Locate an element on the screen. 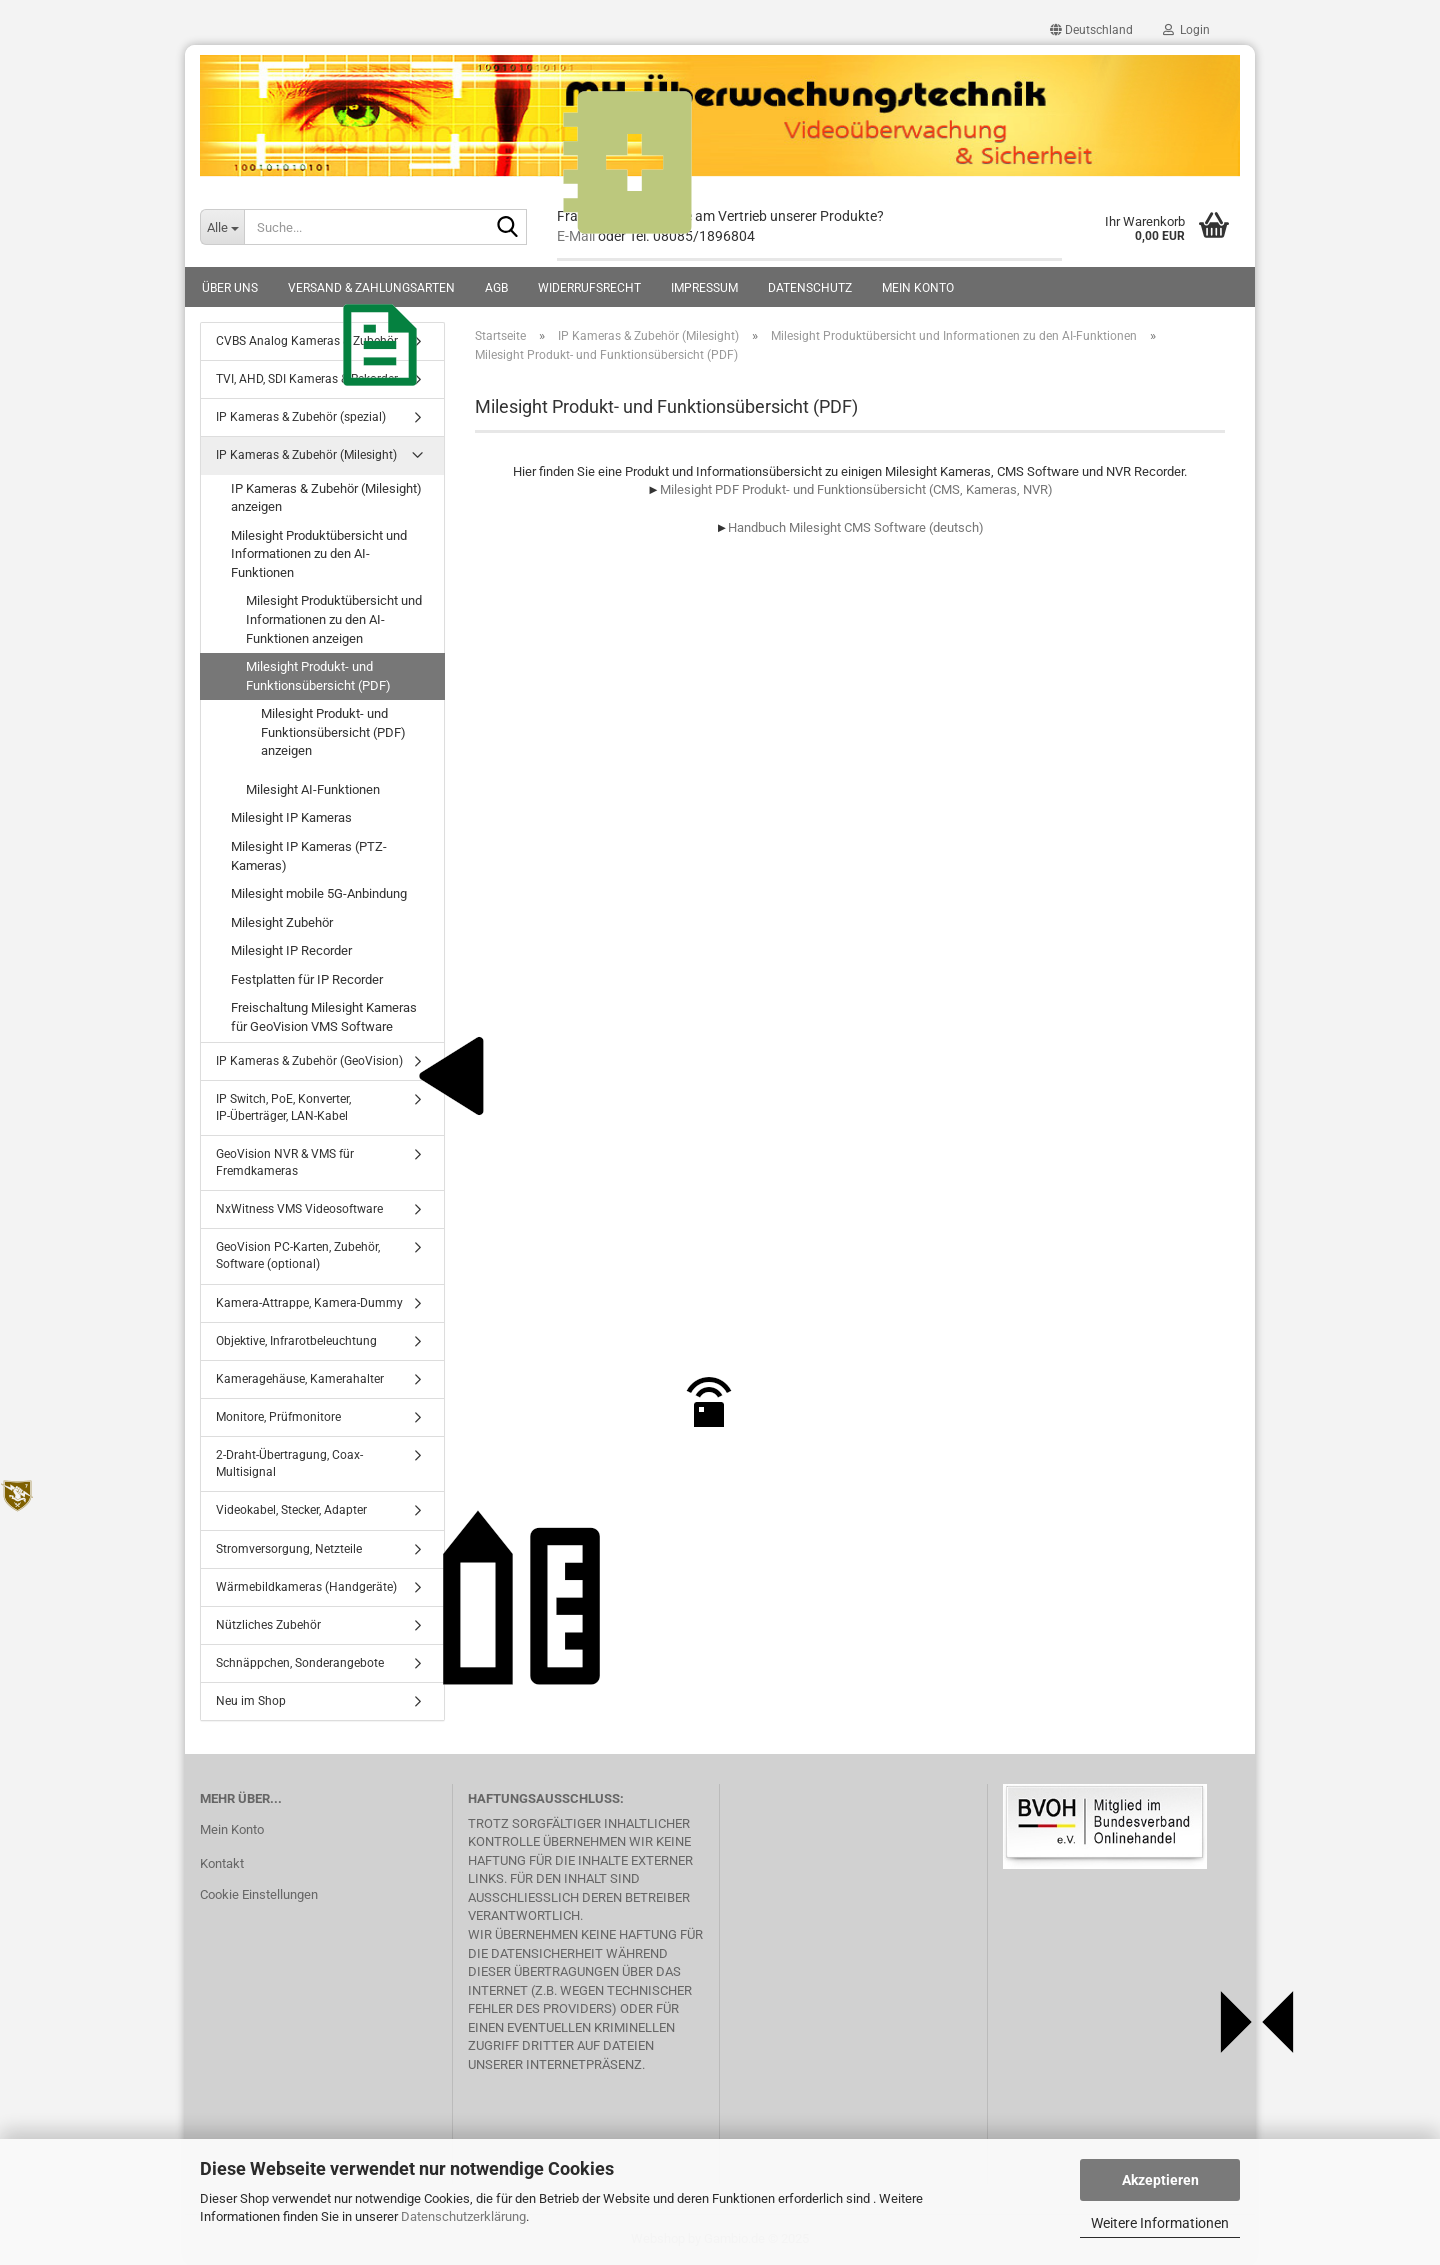  access your health records is located at coordinates (627, 162).